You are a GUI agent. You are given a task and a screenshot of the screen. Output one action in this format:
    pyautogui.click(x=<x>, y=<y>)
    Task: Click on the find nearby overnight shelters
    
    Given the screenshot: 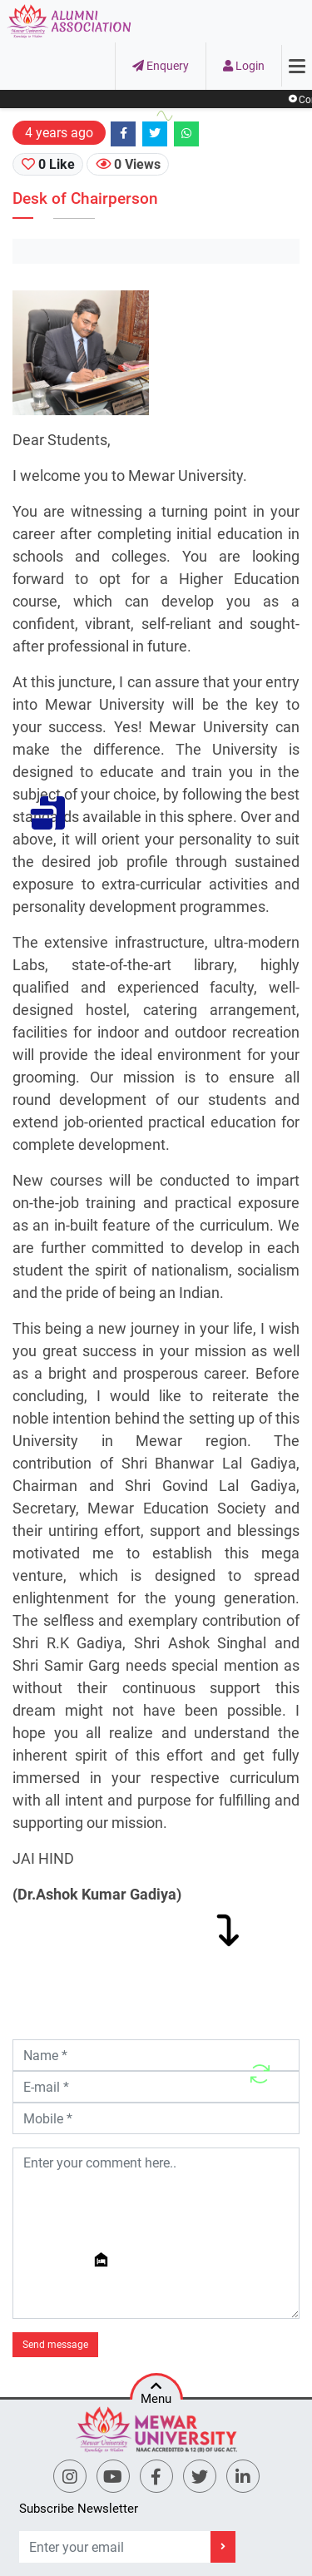 What is the action you would take?
    pyautogui.click(x=101, y=2259)
    